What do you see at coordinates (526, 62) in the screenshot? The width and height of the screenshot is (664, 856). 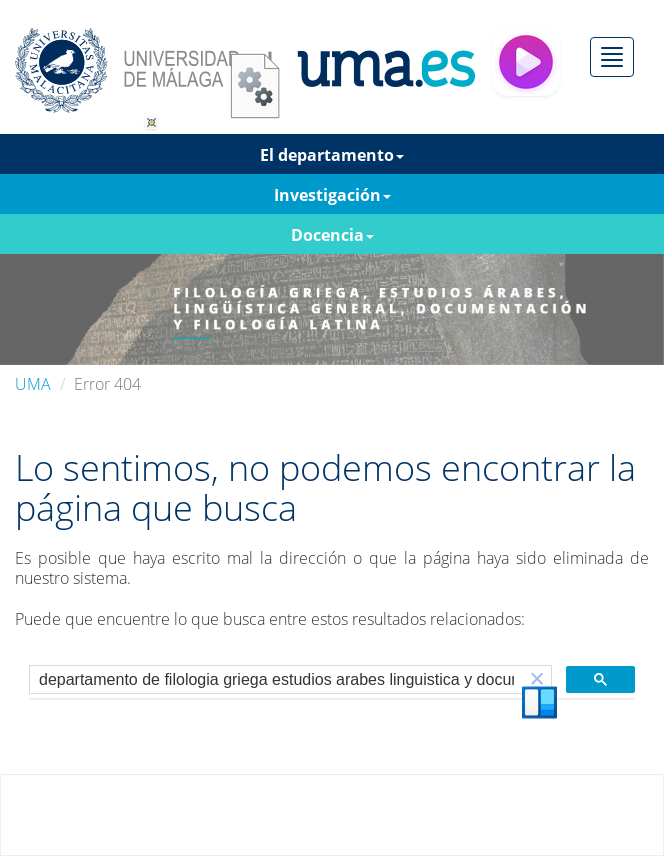 I see `open mplayer media player app` at bounding box center [526, 62].